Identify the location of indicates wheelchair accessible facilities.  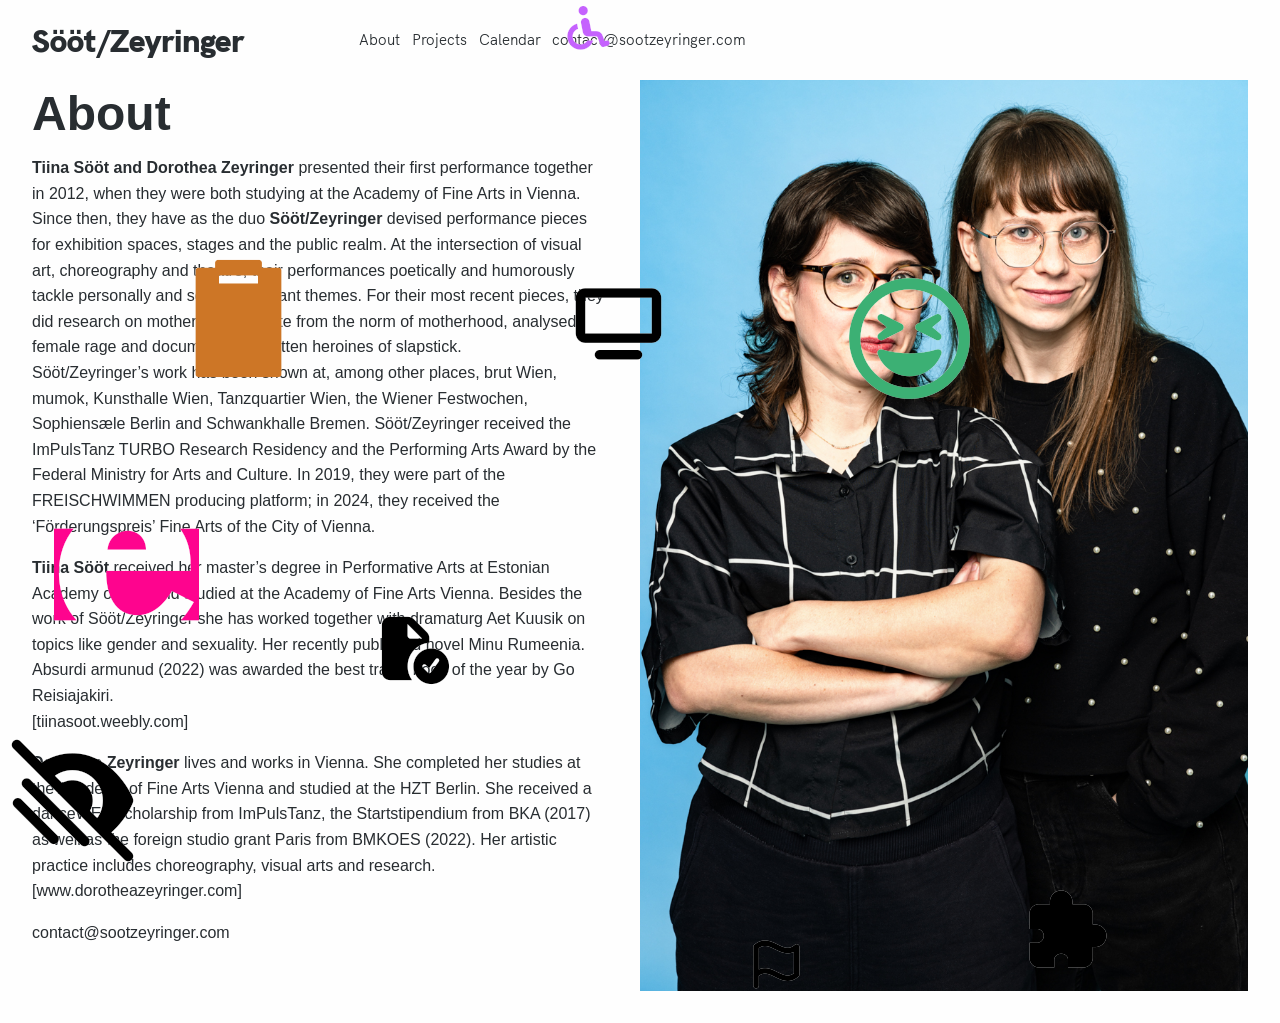
(588, 28).